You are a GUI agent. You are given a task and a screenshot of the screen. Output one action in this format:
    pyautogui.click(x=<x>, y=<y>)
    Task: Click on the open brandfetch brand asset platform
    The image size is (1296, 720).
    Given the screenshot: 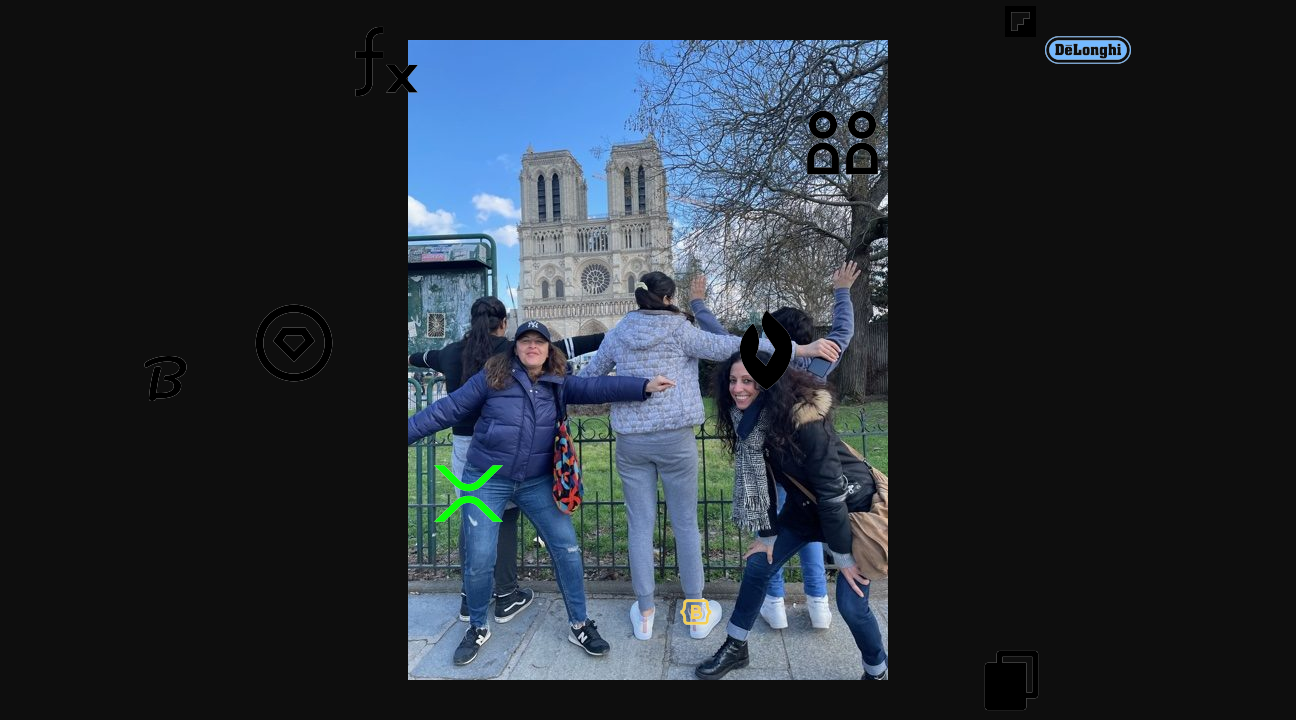 What is the action you would take?
    pyautogui.click(x=165, y=378)
    